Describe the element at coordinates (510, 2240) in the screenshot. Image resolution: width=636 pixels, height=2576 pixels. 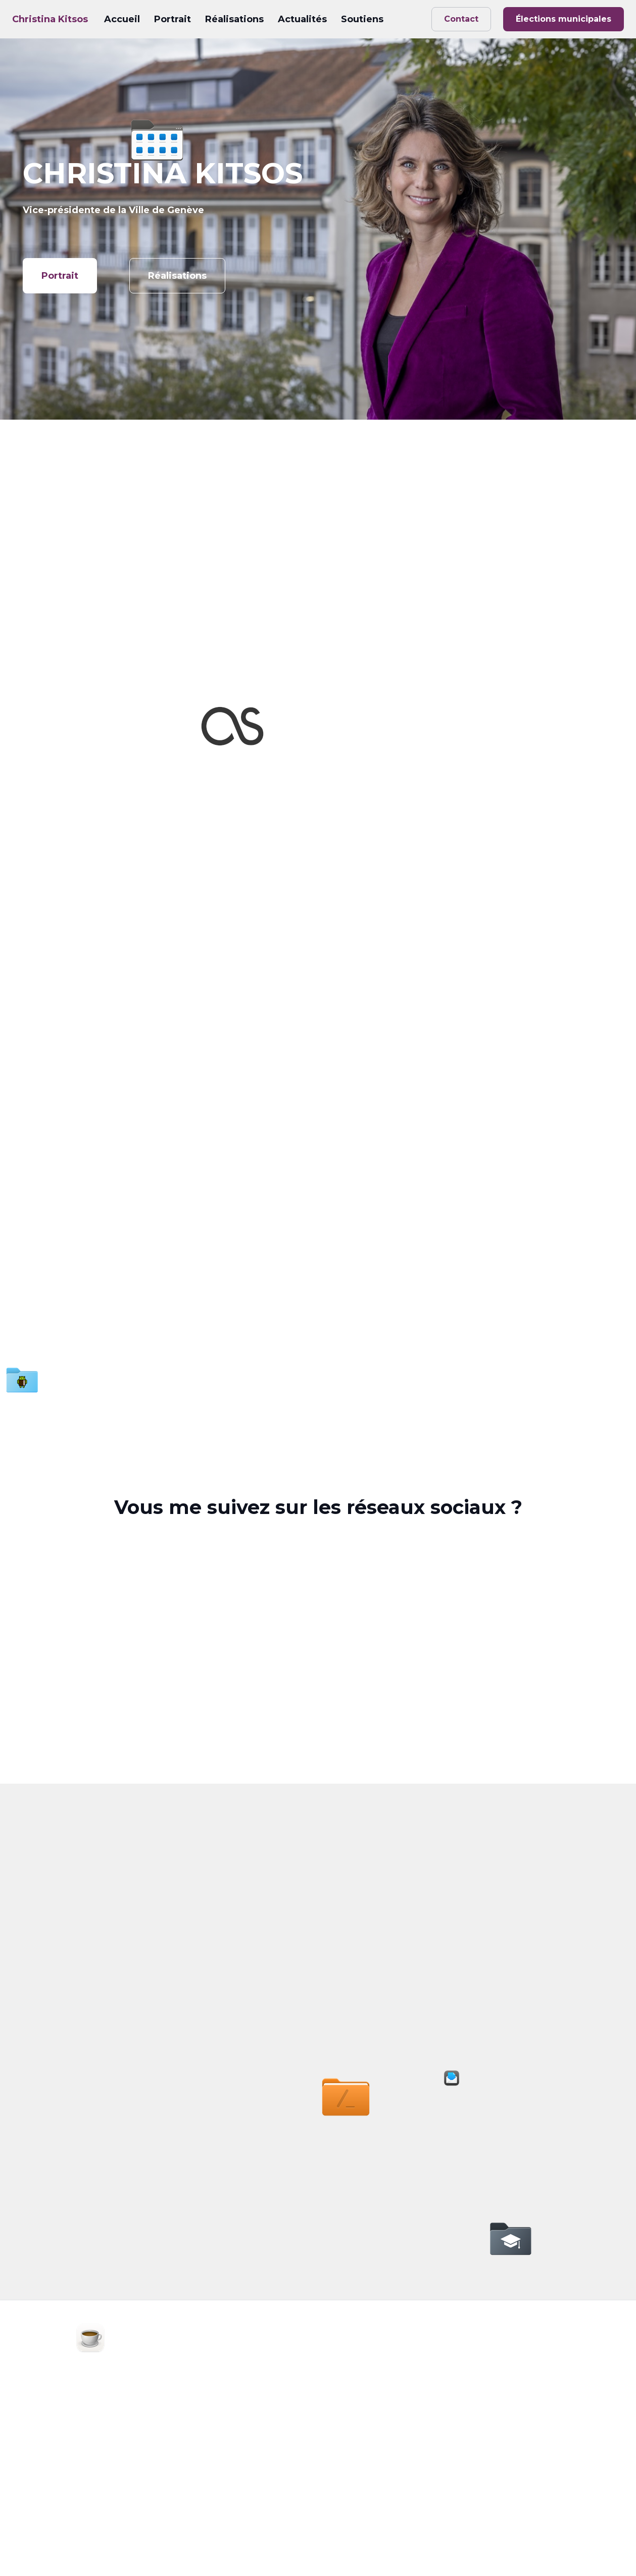
I see `open education or coursework folder` at that location.